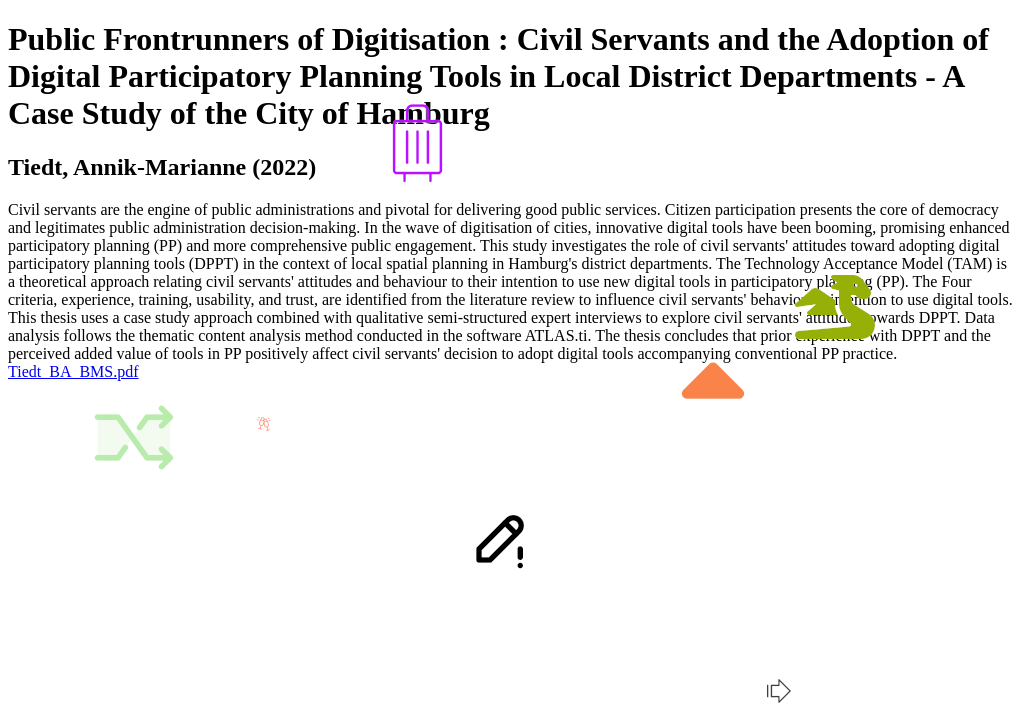 The image size is (1024, 720). Describe the element at coordinates (132, 437) in the screenshot. I see `shuffle or randomize playback order` at that location.